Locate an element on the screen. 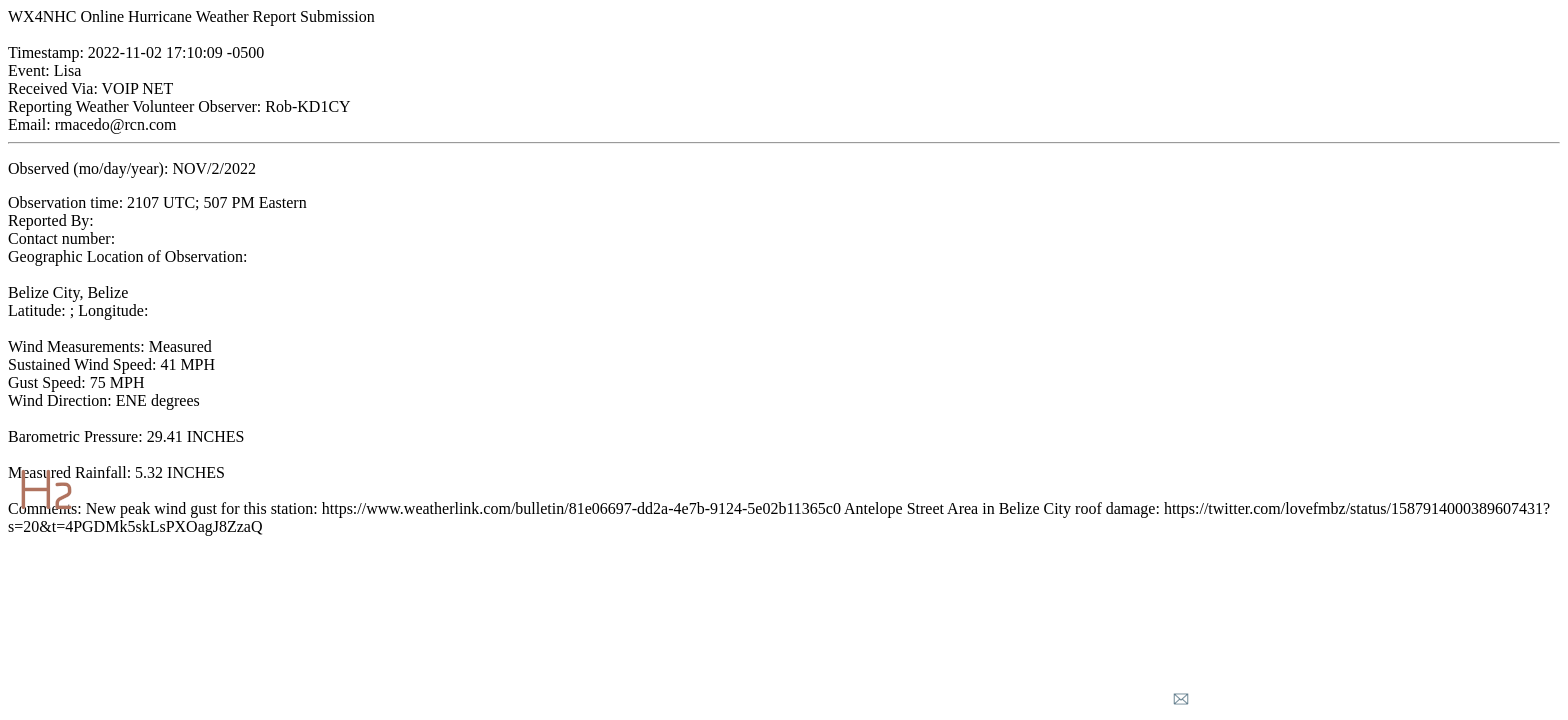  format text as heading level 2 is located at coordinates (46, 489).